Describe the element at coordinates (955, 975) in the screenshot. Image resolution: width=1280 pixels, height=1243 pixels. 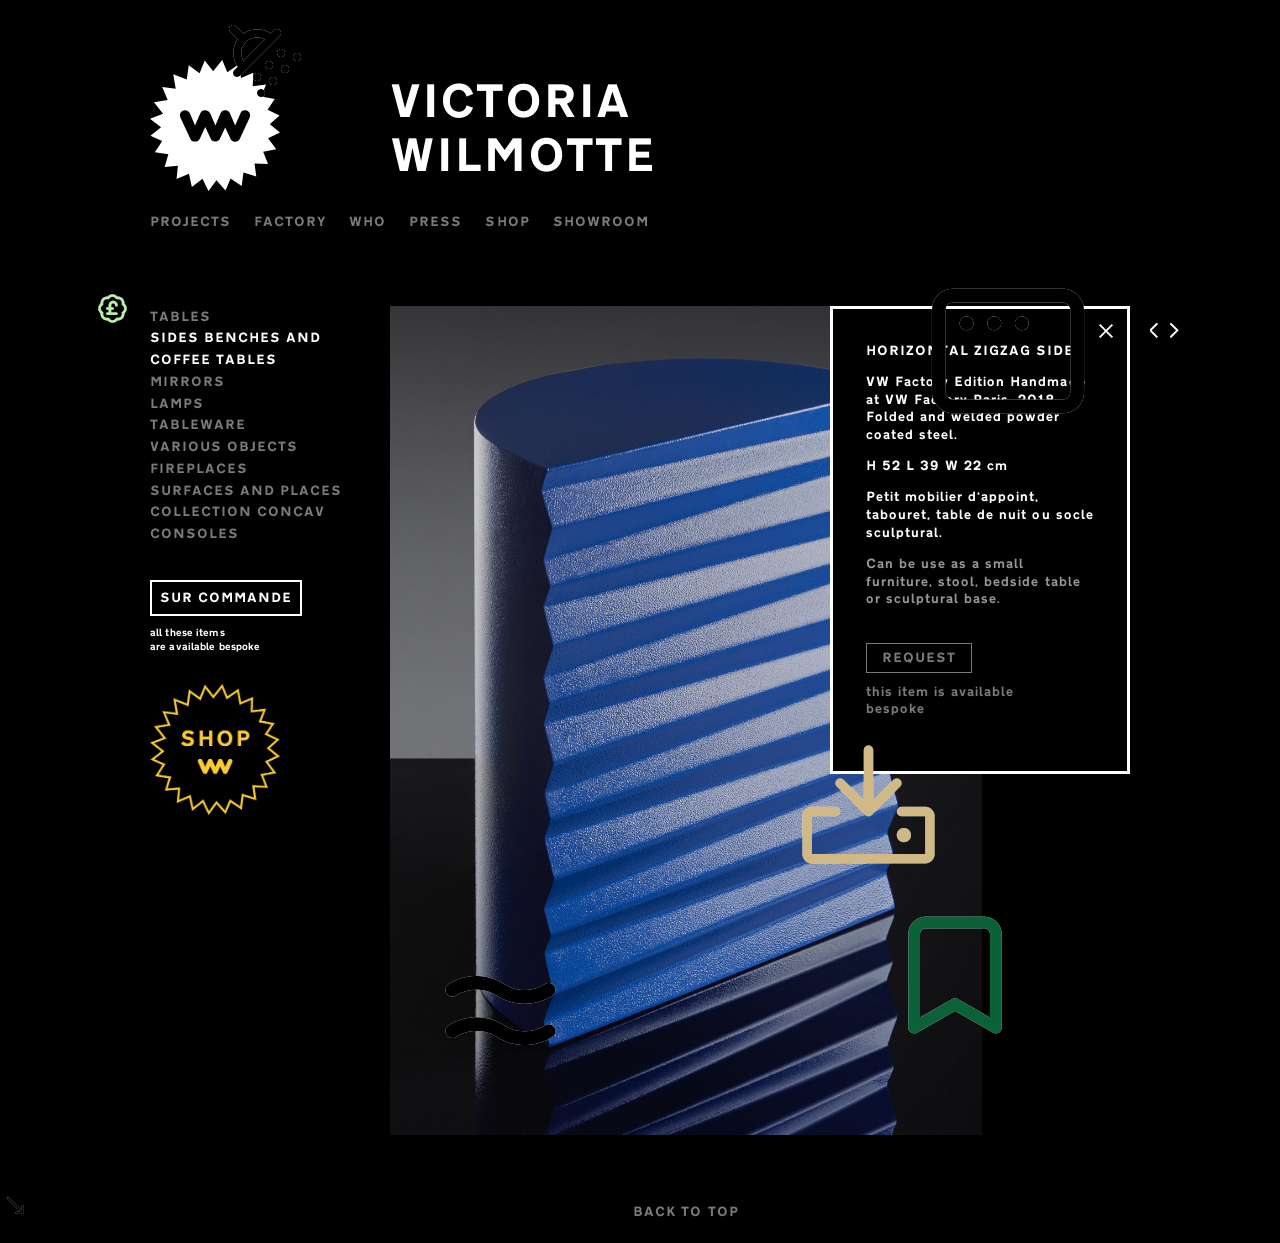
I see `save this item for later` at that location.